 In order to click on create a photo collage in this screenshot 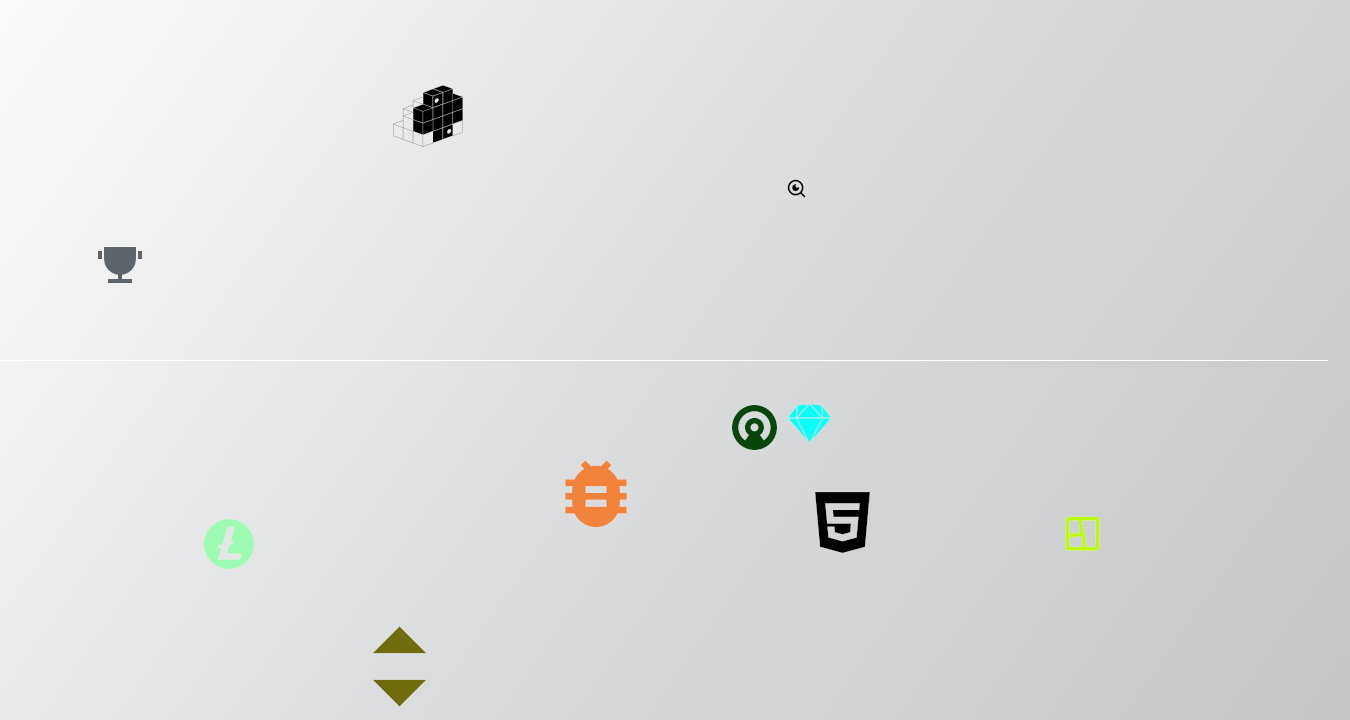, I will do `click(1082, 533)`.